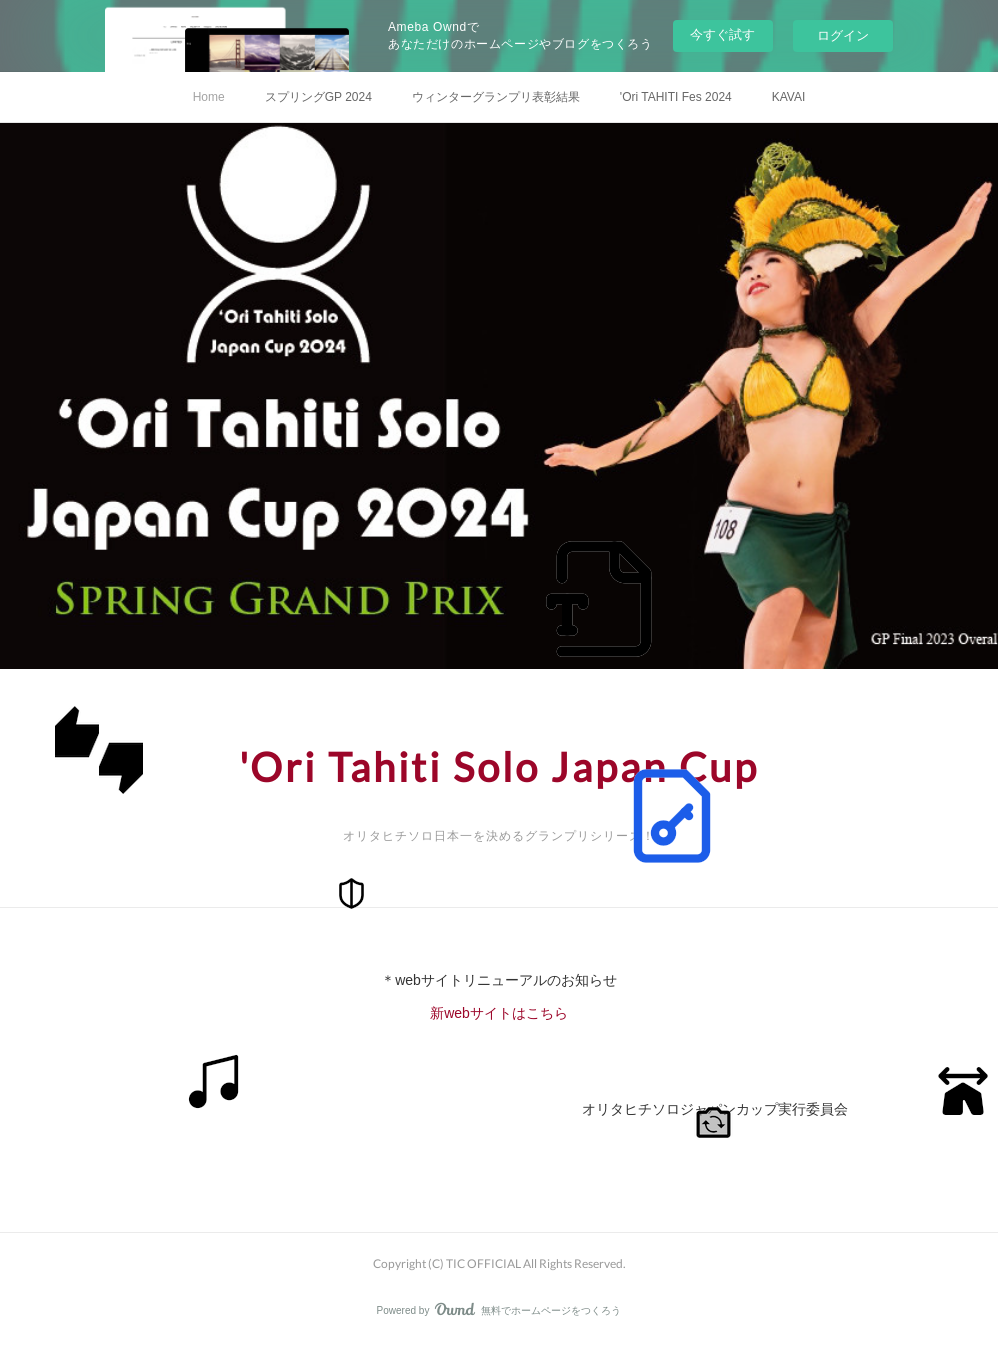 The image size is (998, 1345). What do you see at coordinates (713, 1122) in the screenshot?
I see `switch between front and rear camera` at bounding box center [713, 1122].